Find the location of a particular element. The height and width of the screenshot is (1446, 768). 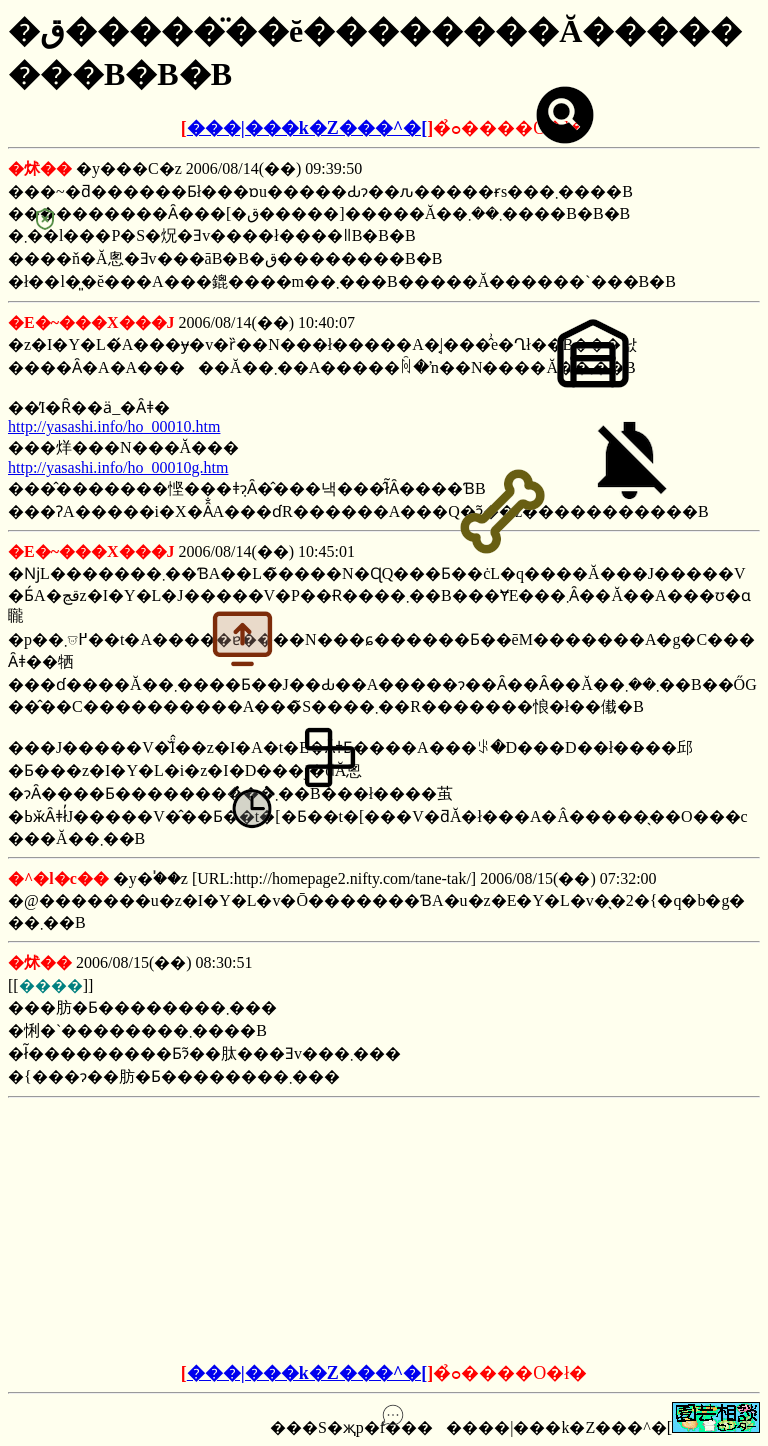

upload file to display or screen is located at coordinates (242, 636).